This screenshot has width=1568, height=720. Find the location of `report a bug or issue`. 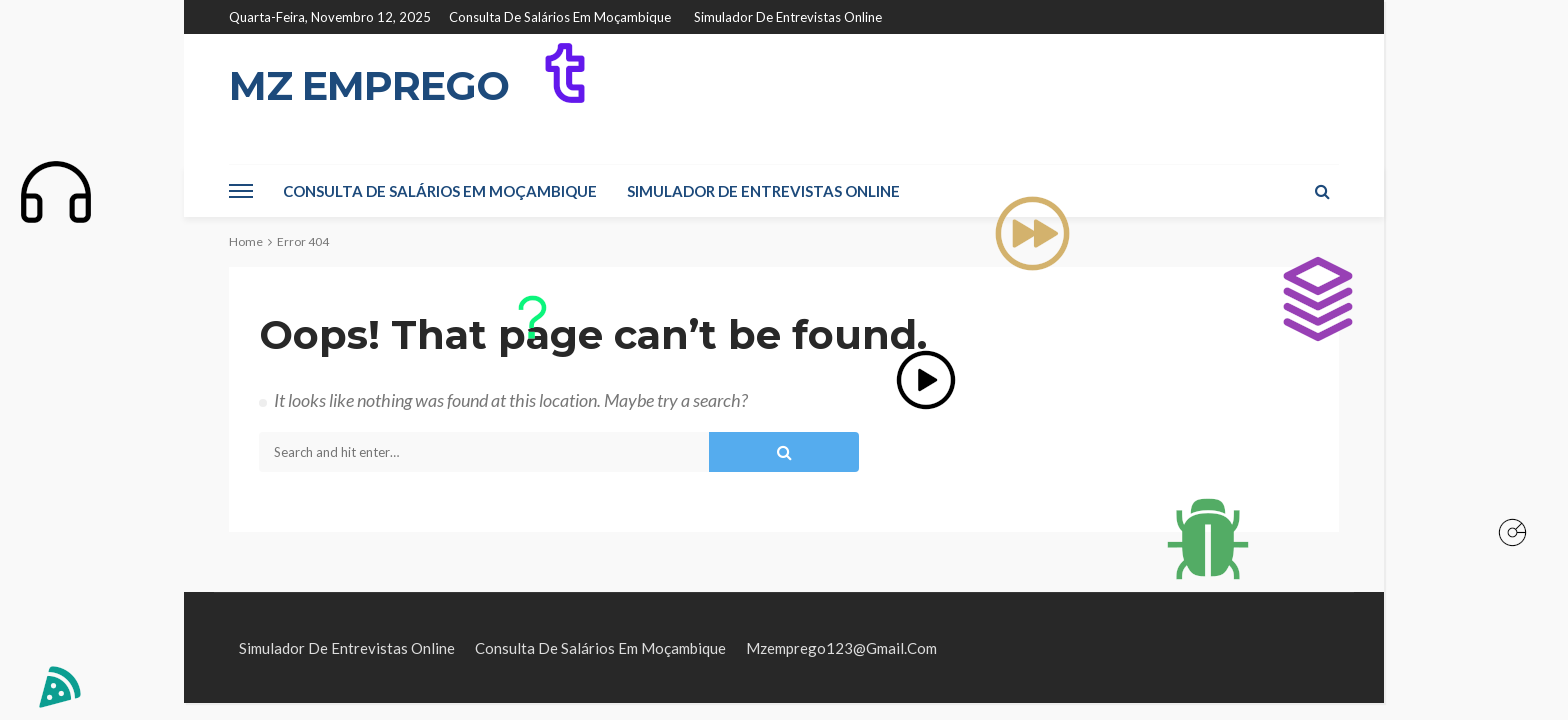

report a bug or issue is located at coordinates (1208, 539).